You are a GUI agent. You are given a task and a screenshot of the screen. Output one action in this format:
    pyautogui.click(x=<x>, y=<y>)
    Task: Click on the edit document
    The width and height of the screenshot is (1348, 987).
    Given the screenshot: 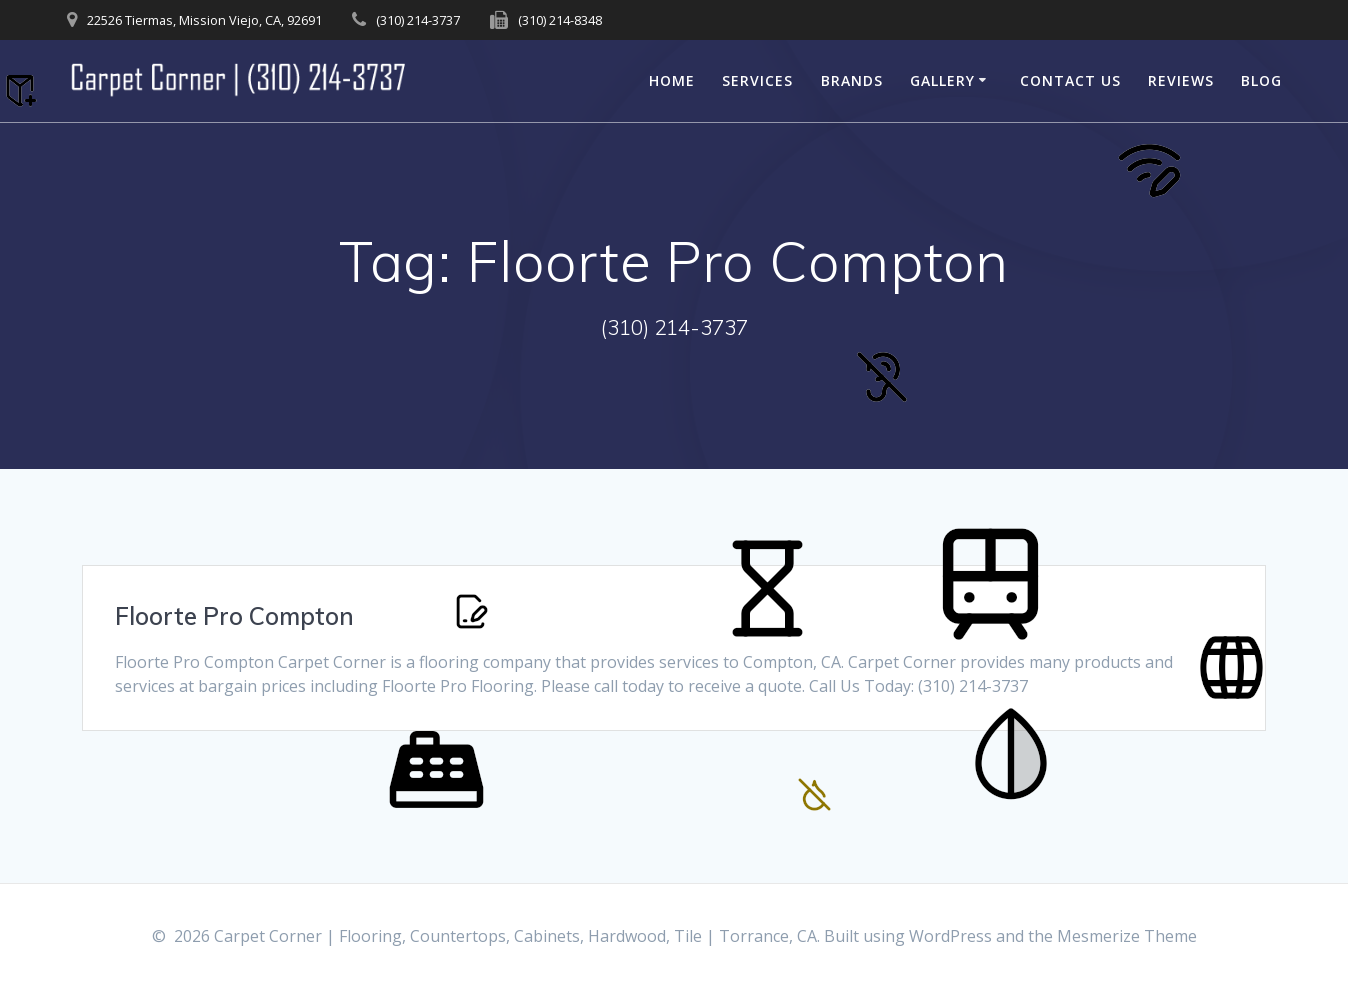 What is the action you would take?
    pyautogui.click(x=470, y=611)
    